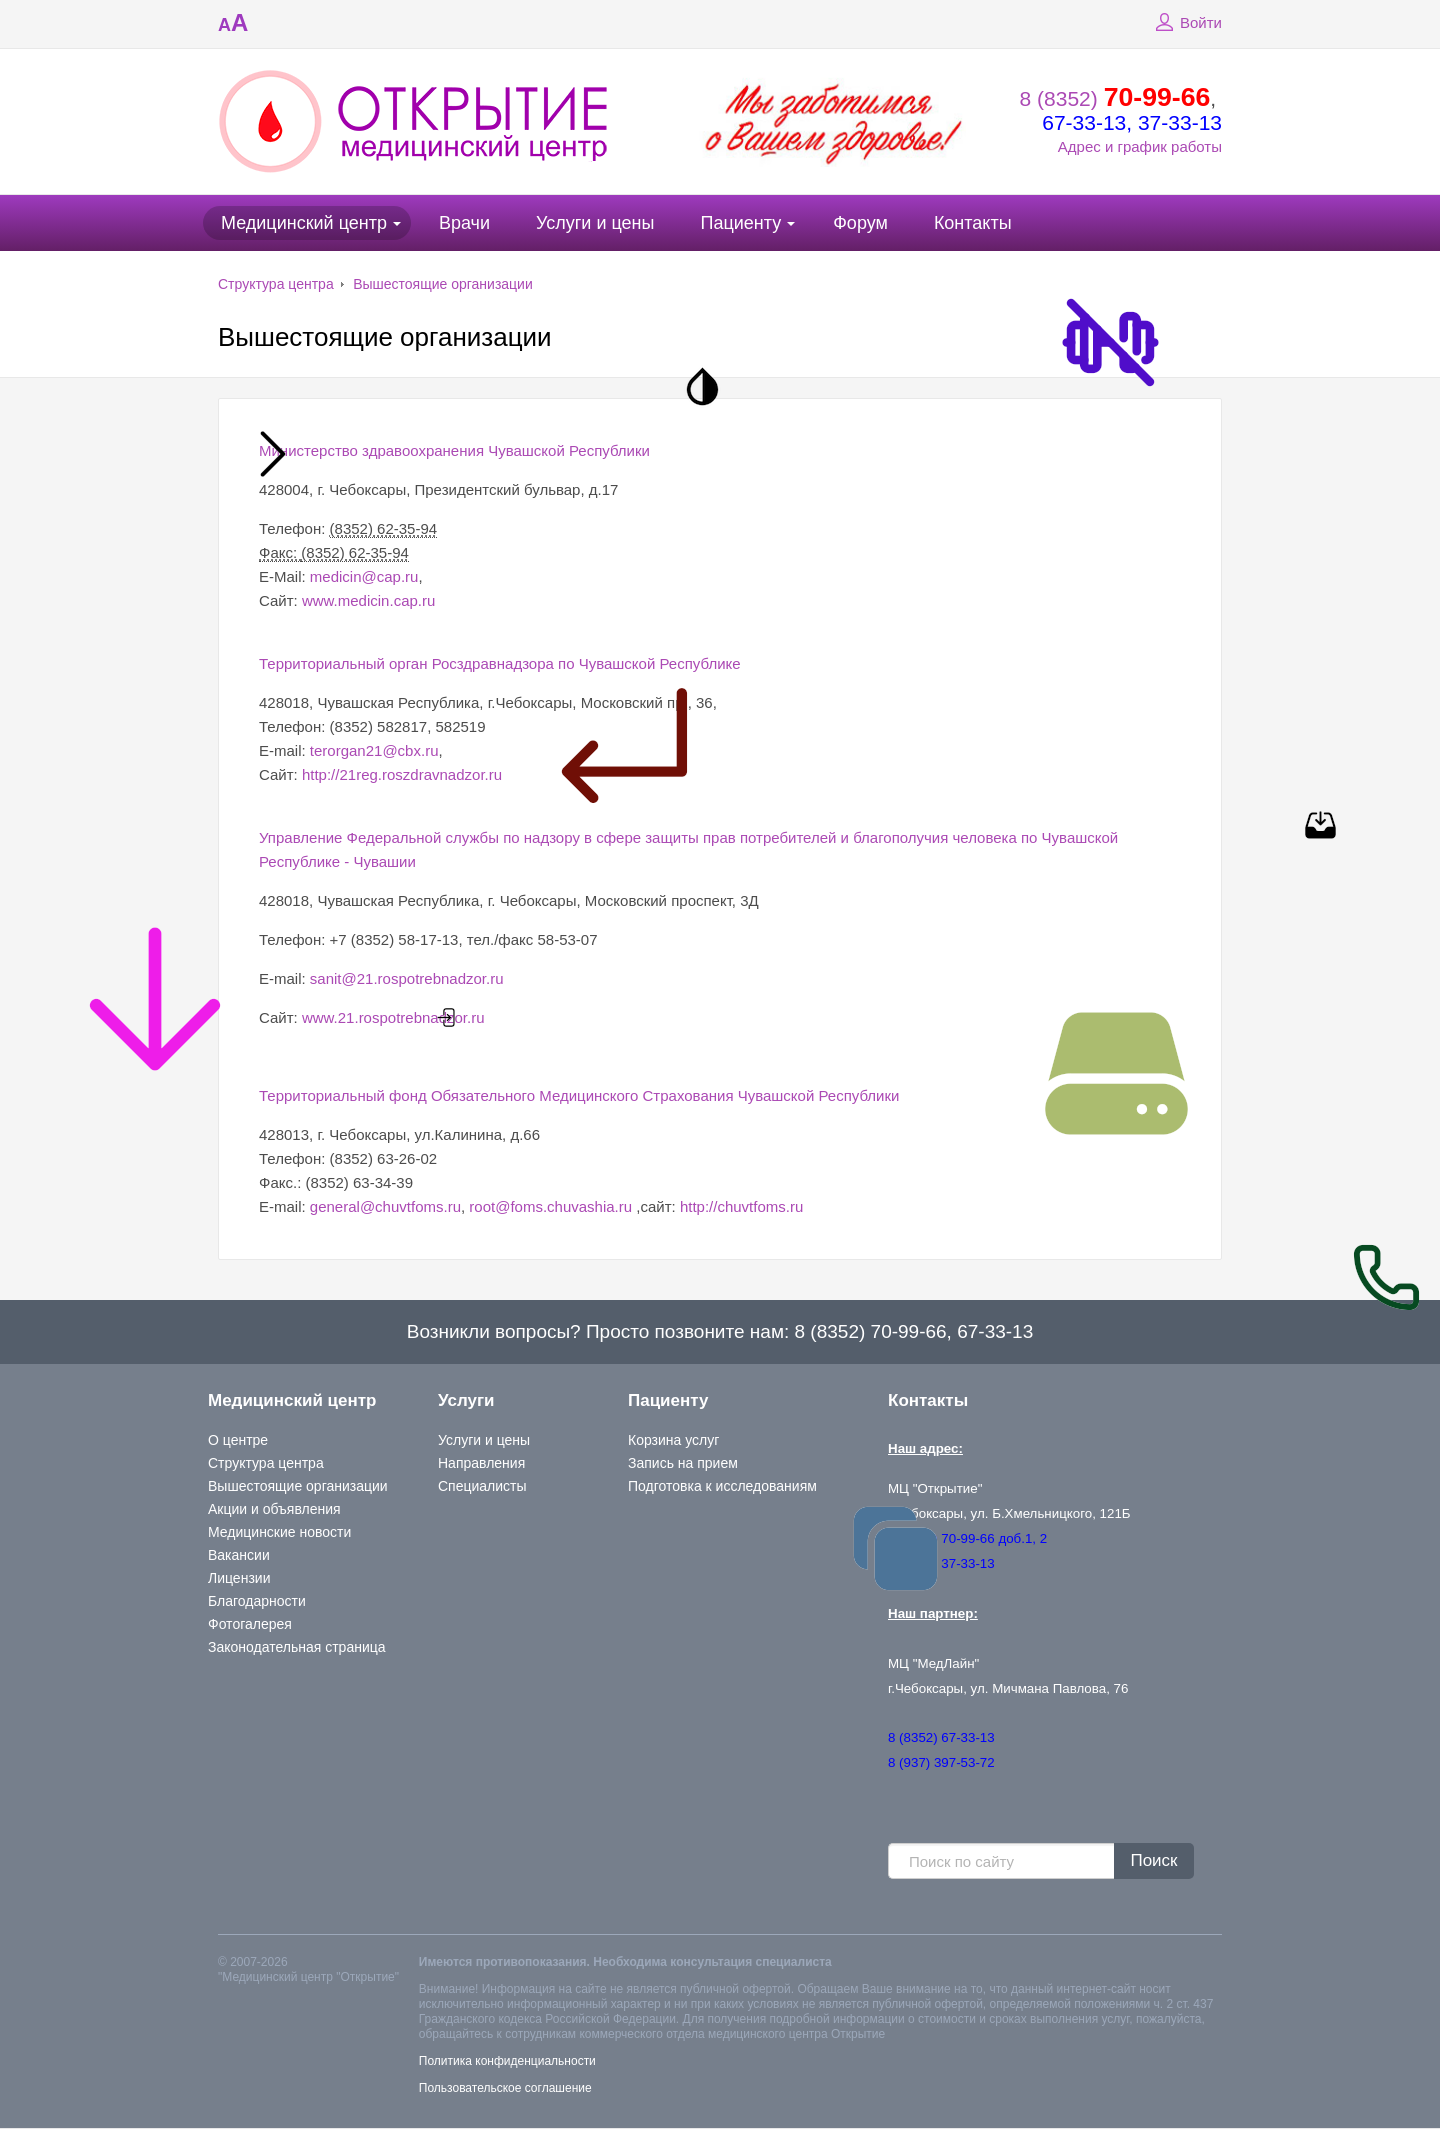  What do you see at coordinates (1386, 1277) in the screenshot?
I see `make a phone call` at bounding box center [1386, 1277].